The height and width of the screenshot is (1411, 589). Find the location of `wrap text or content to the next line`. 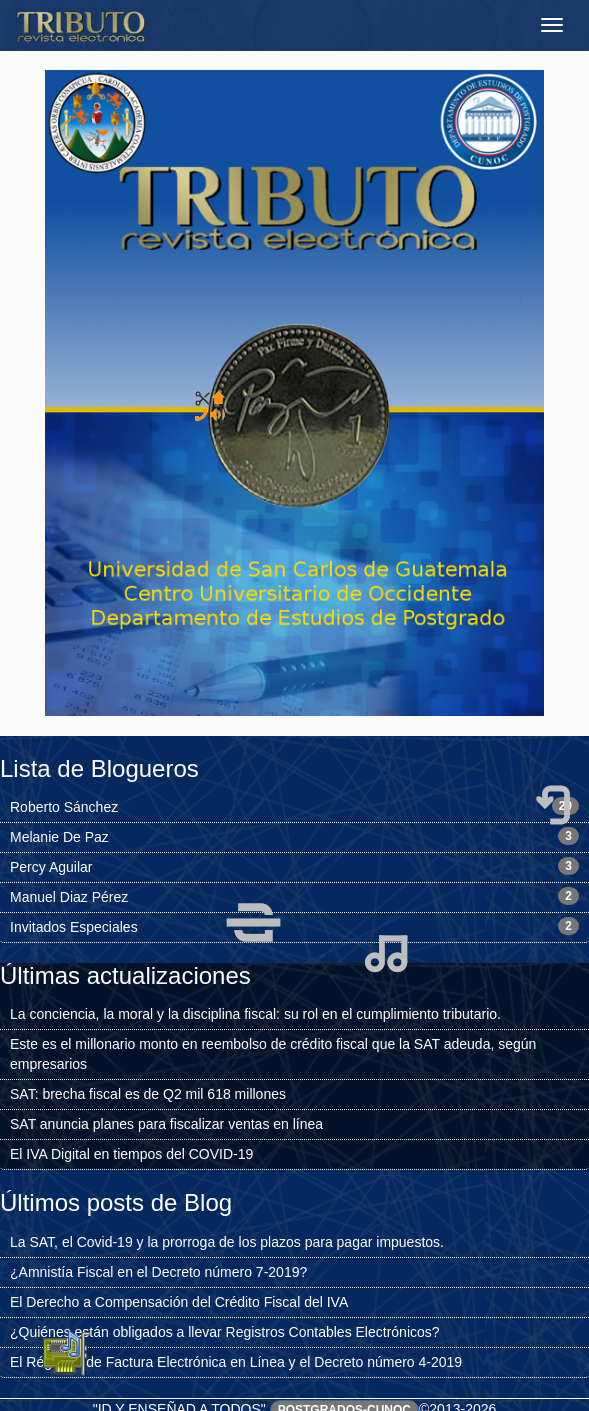

wrap text or content to the next line is located at coordinates (556, 805).